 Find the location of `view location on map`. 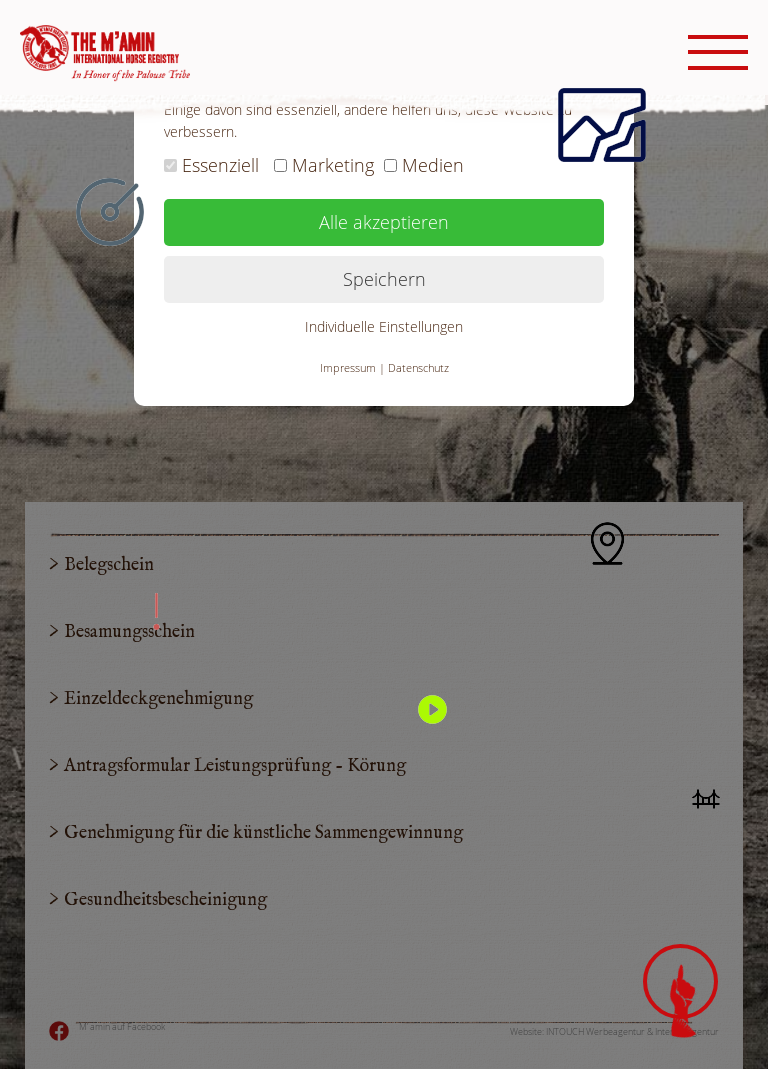

view location on map is located at coordinates (607, 543).